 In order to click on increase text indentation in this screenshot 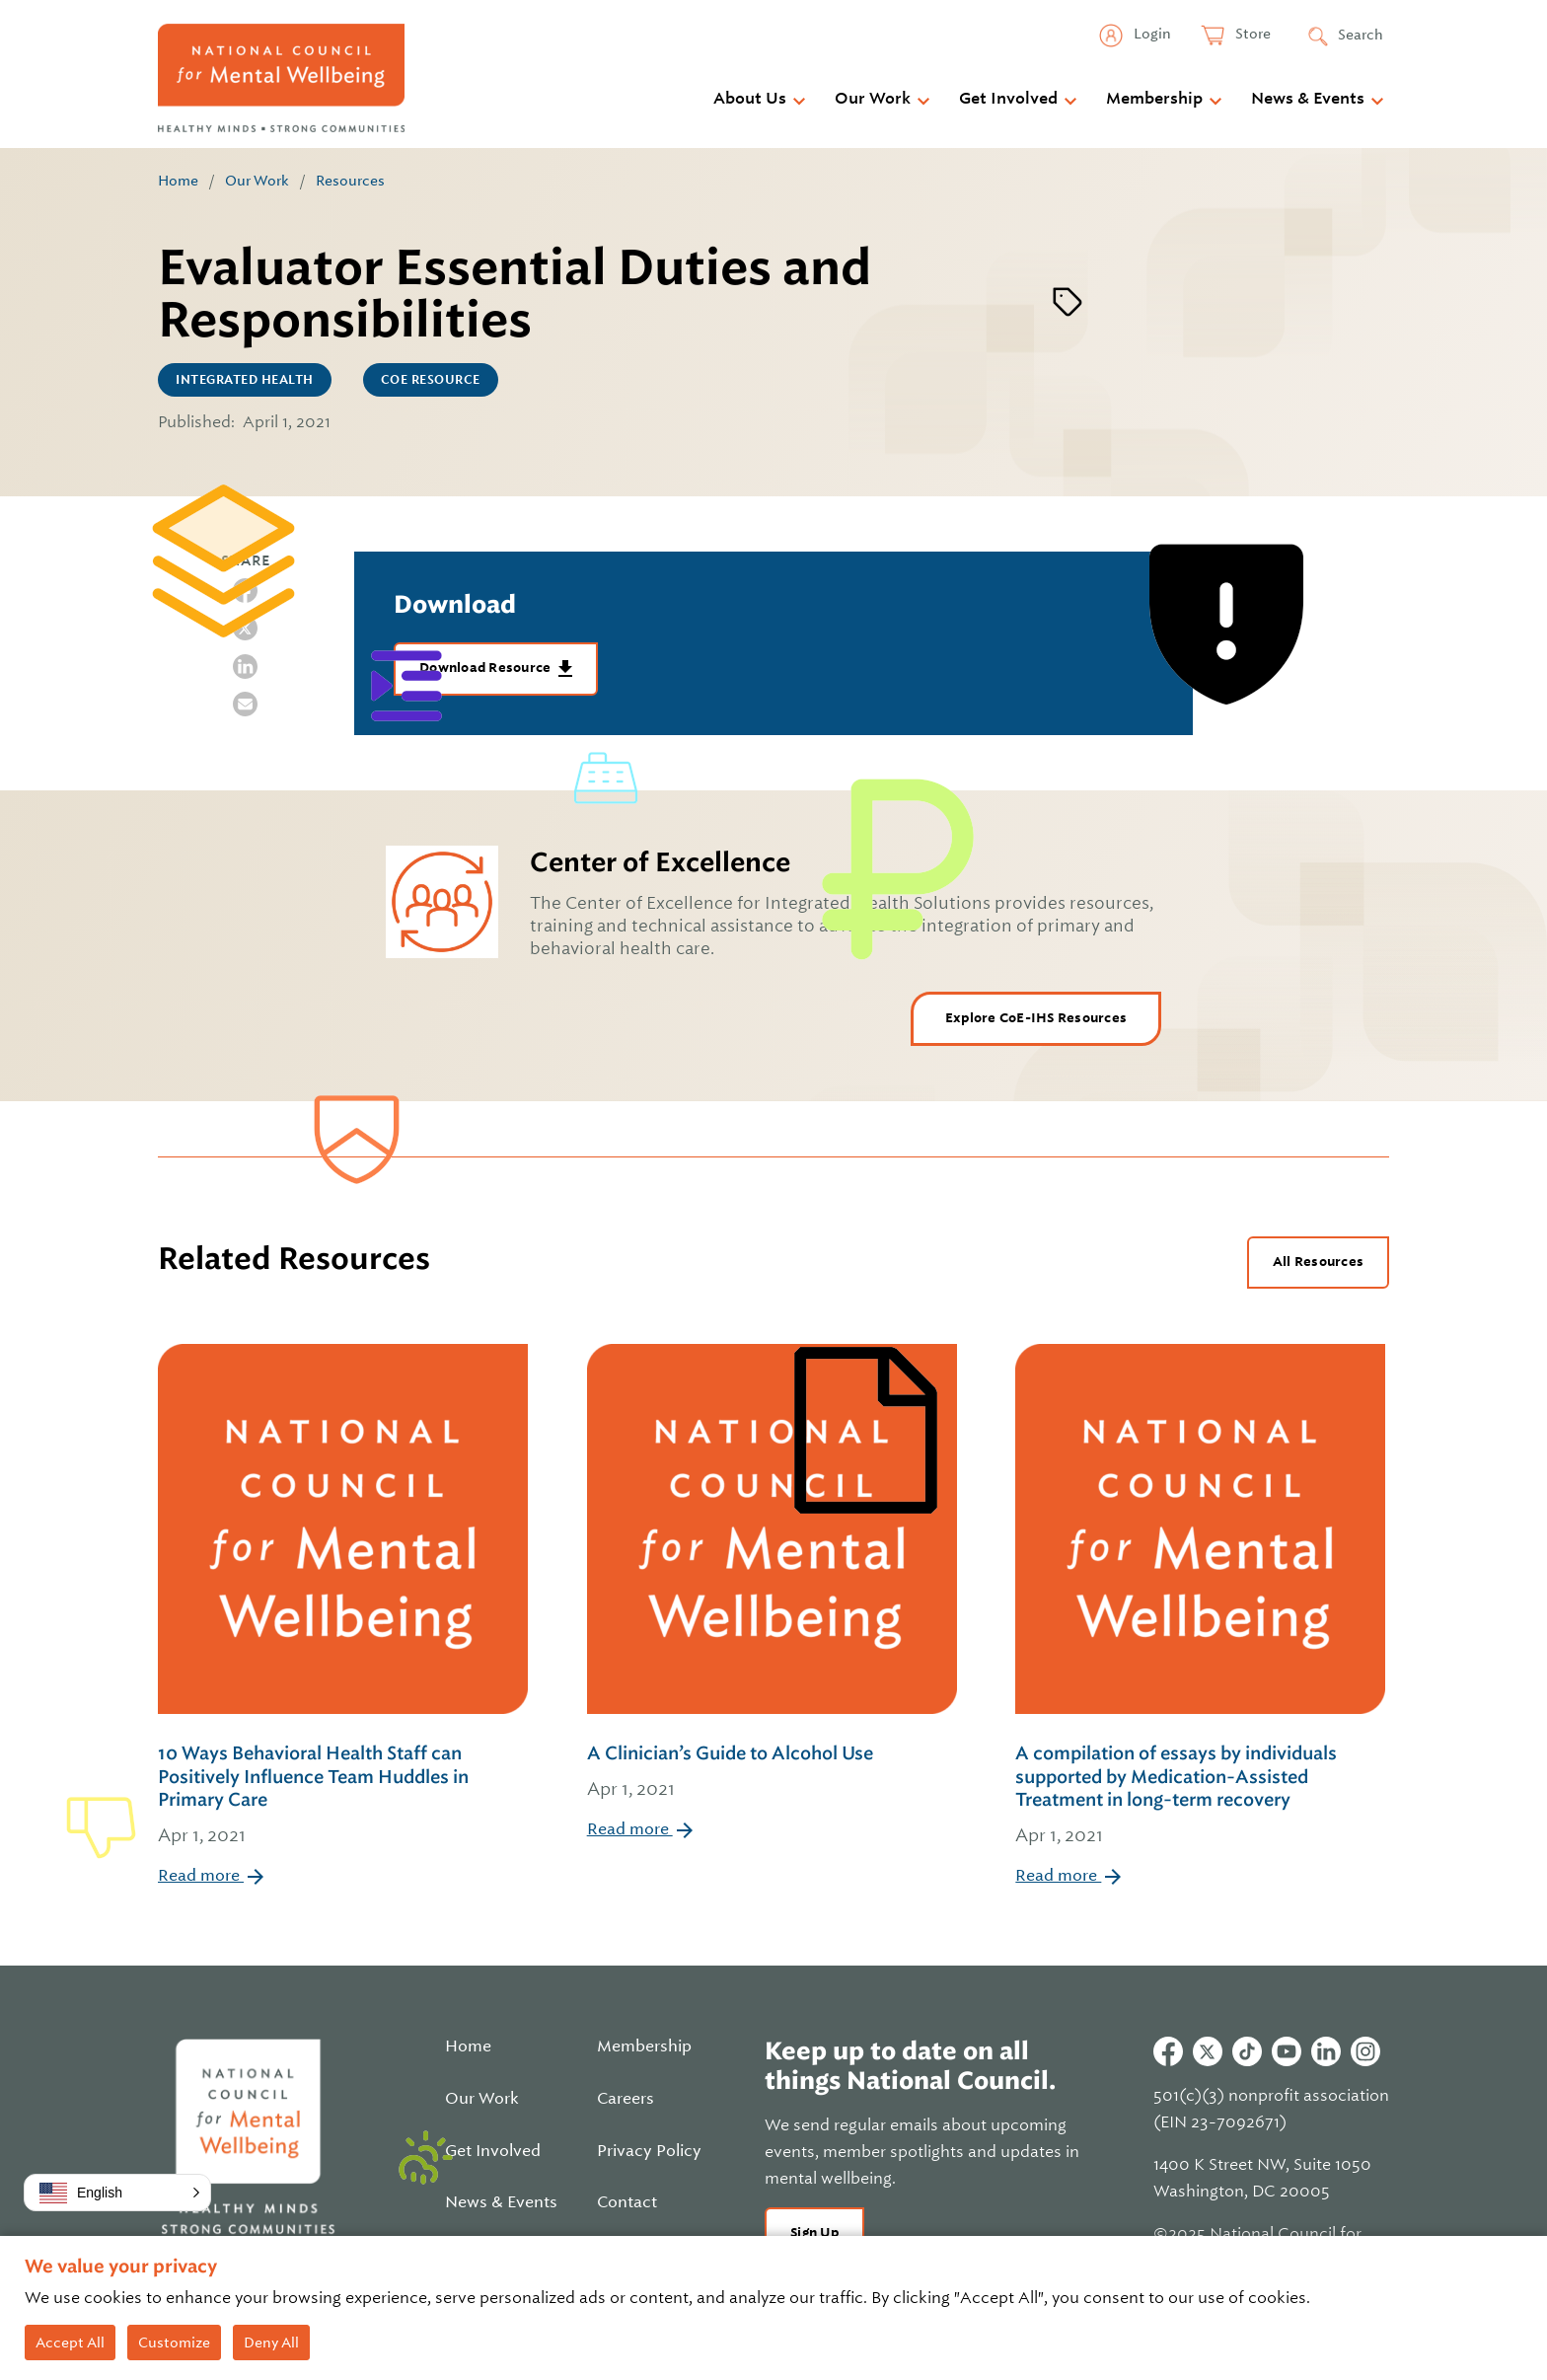, I will do `click(406, 686)`.